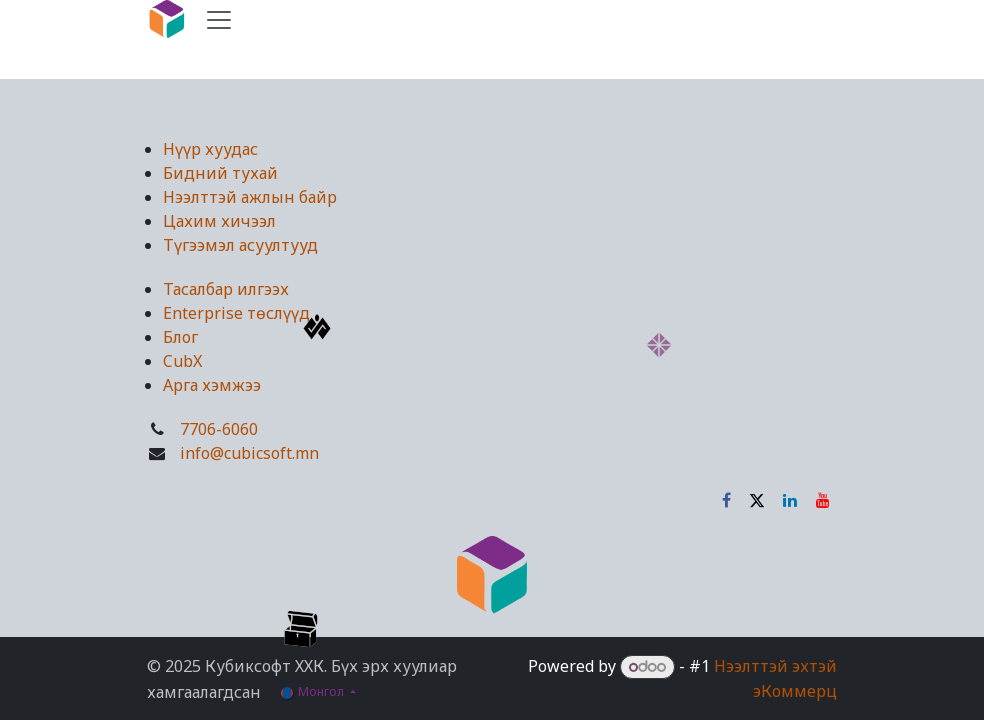  I want to click on open treasure chest to collect rewards, so click(301, 629).